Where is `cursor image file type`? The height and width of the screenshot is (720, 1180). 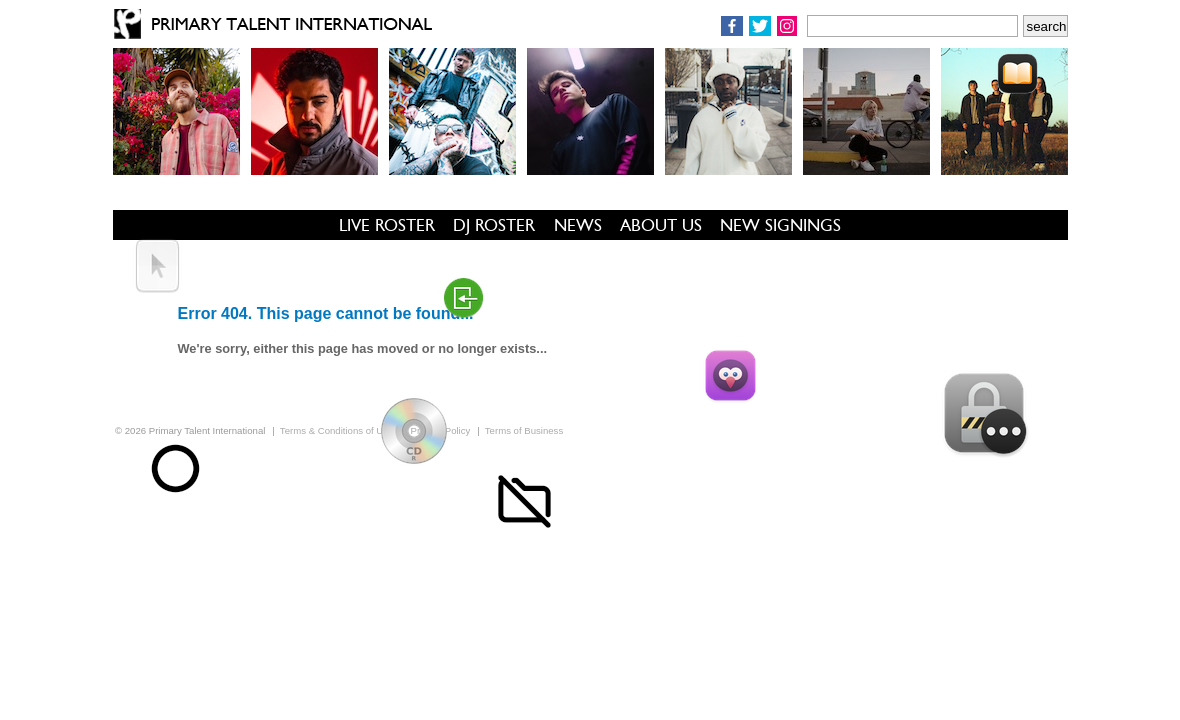
cursor image file type is located at coordinates (157, 265).